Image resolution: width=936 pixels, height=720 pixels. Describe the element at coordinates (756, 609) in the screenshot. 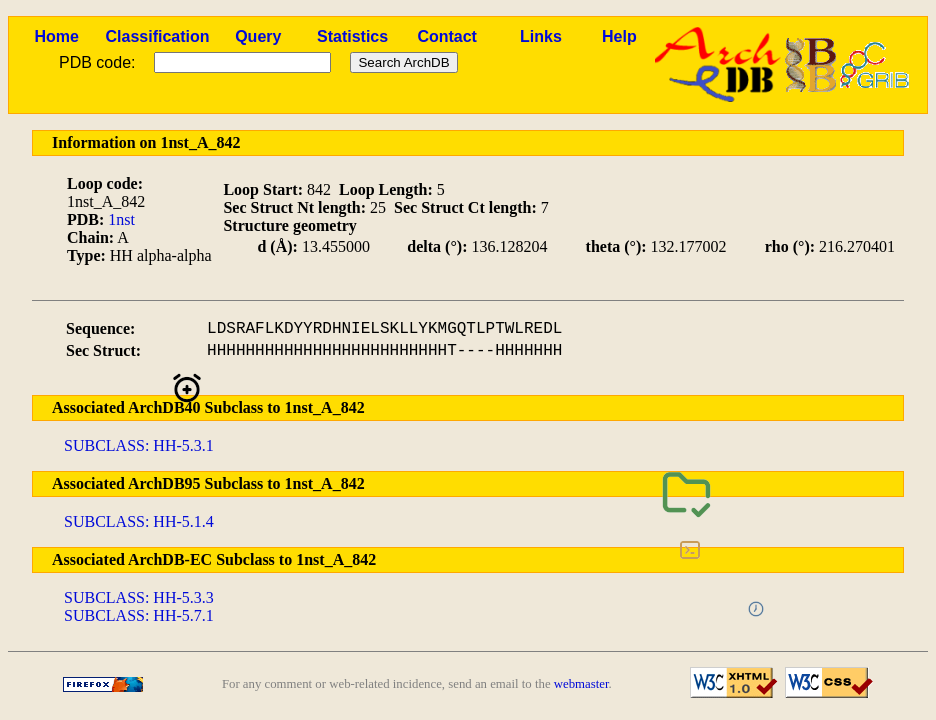

I see `view time or clock settings` at that location.